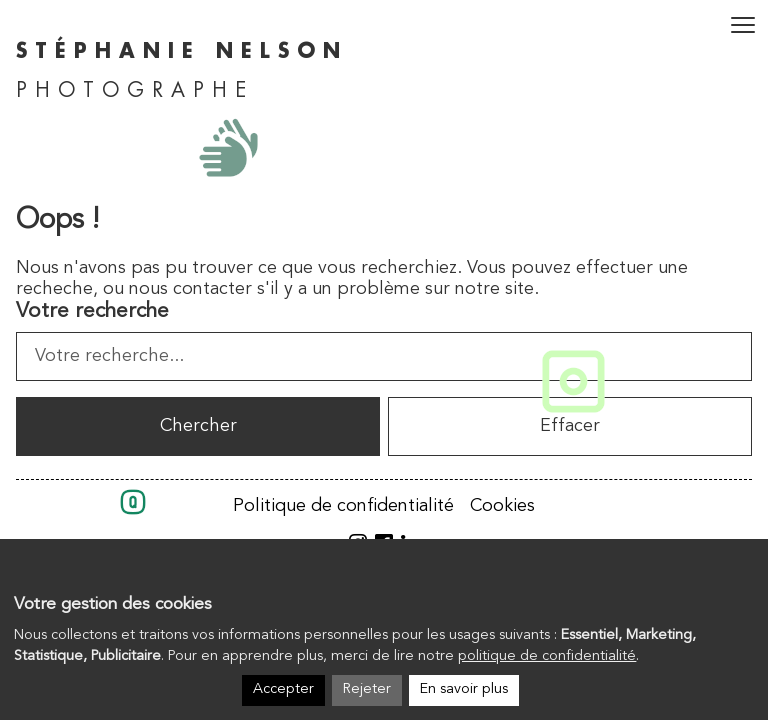  I want to click on apply a mask to selected layer or object, so click(573, 381).